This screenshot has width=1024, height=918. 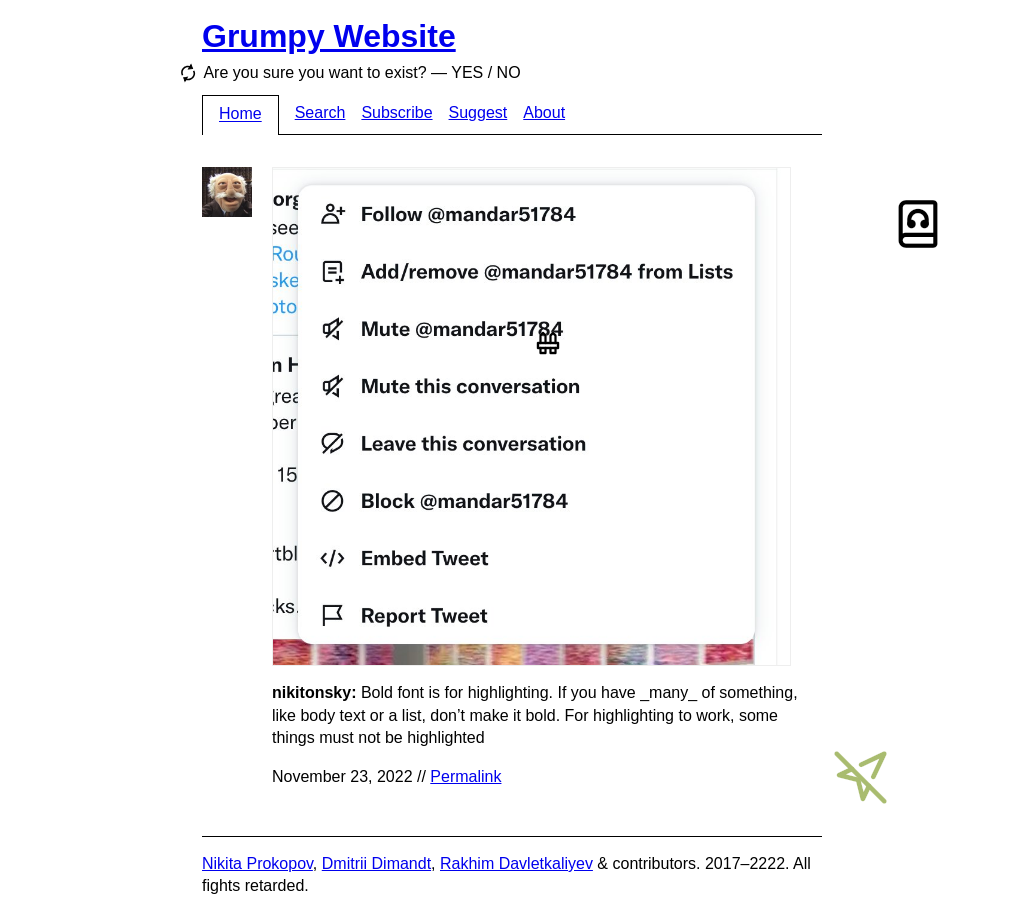 I want to click on navigation or GPS is currently disabled, so click(x=860, y=777).